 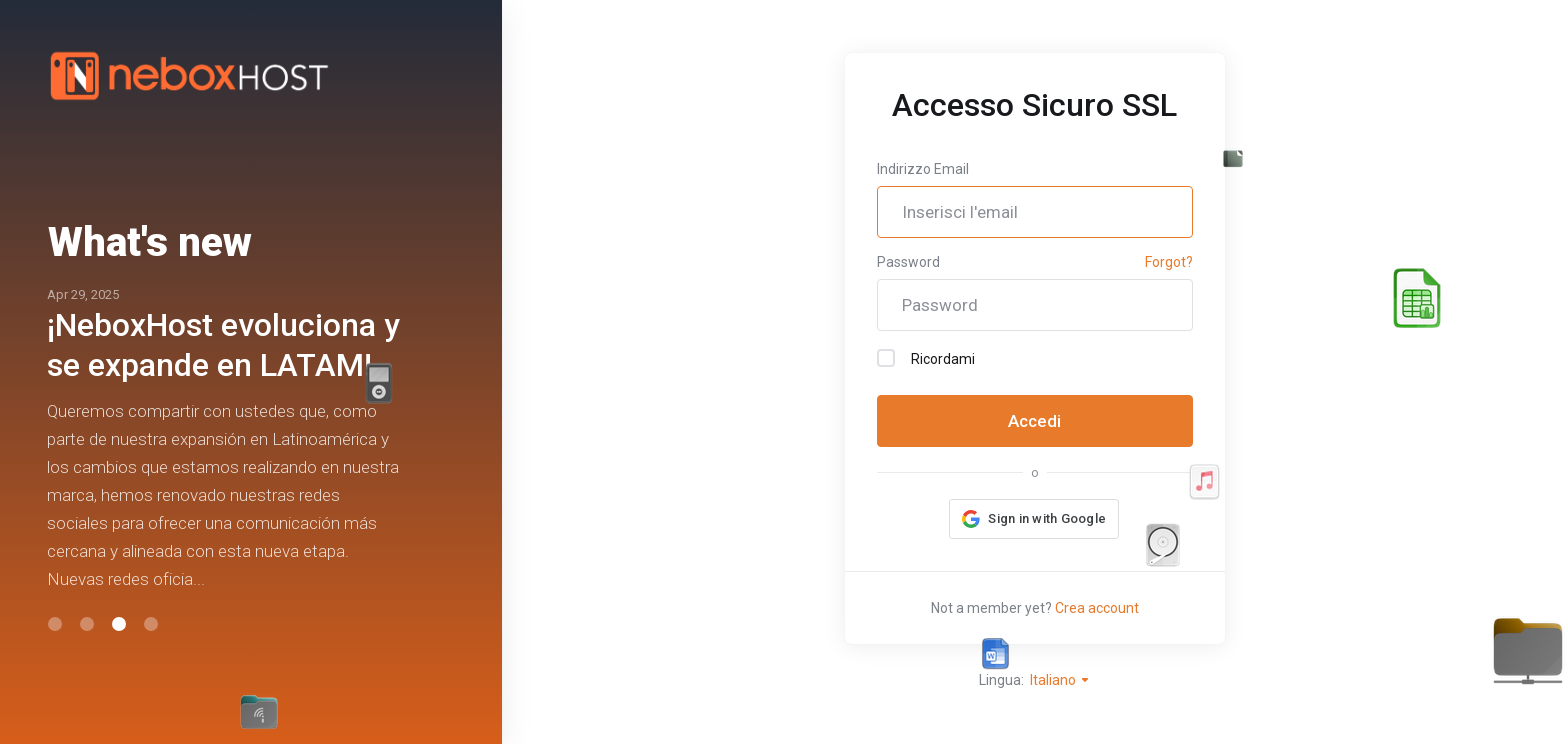 I want to click on open insync cloud sync folder, so click(x=259, y=712).